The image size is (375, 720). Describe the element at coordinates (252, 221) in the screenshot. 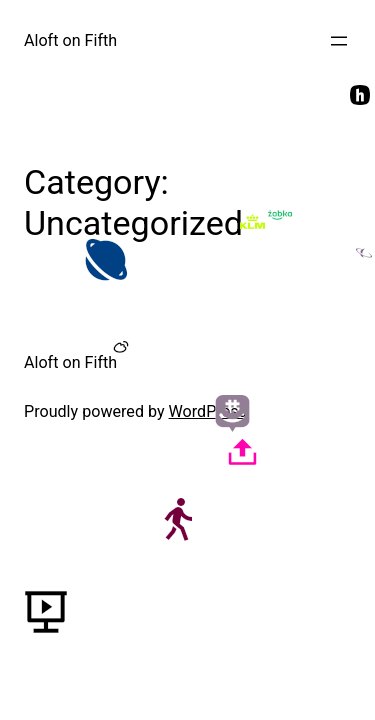

I see `visit KLM airline website or app` at that location.